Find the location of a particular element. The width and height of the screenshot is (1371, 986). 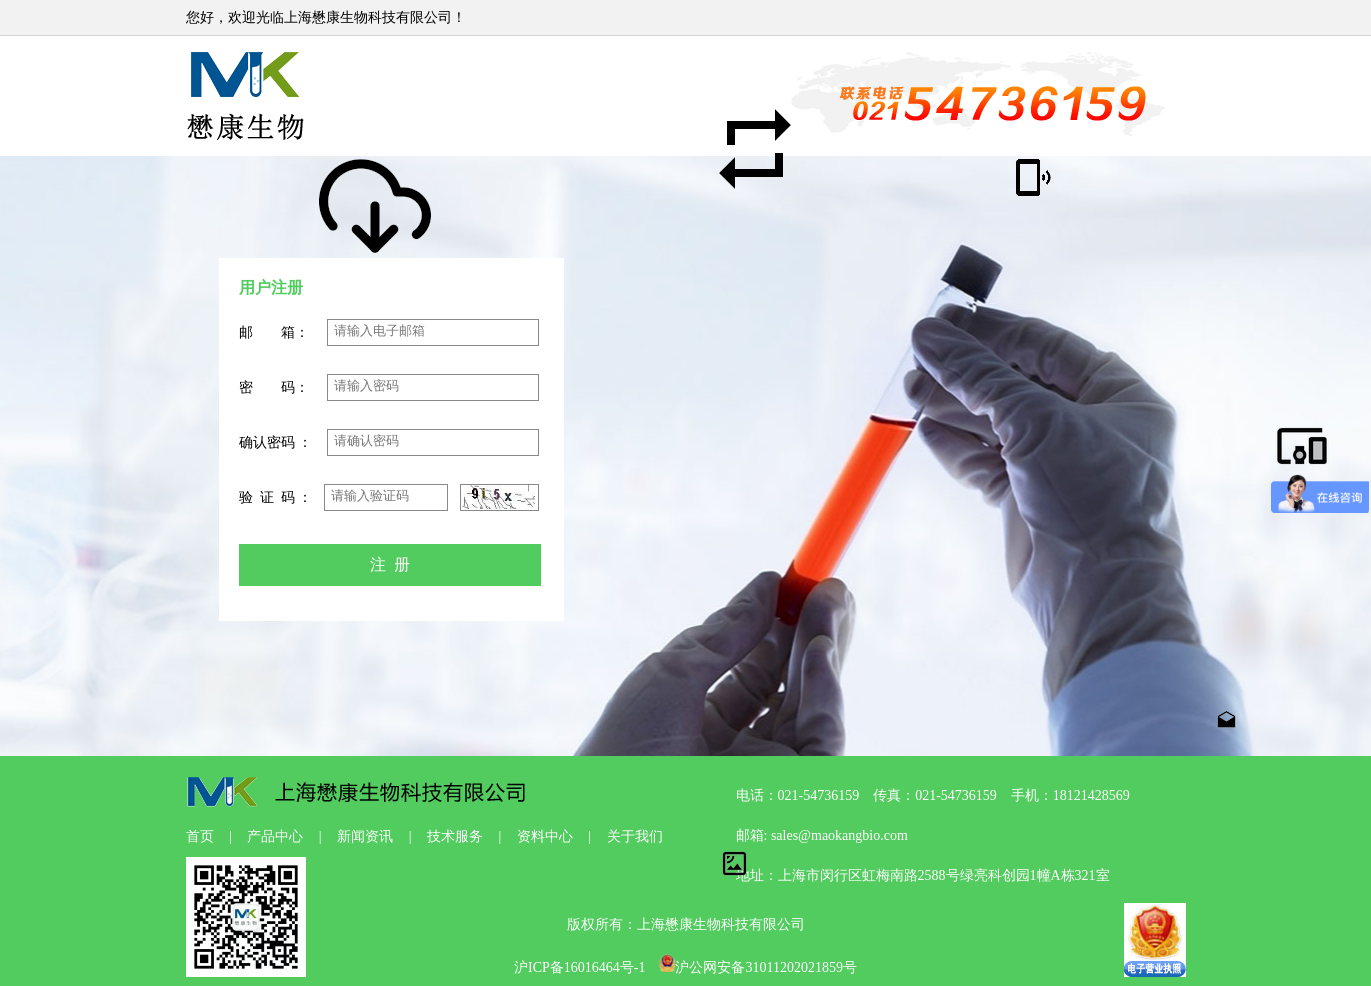

view other connected devices is located at coordinates (1302, 446).